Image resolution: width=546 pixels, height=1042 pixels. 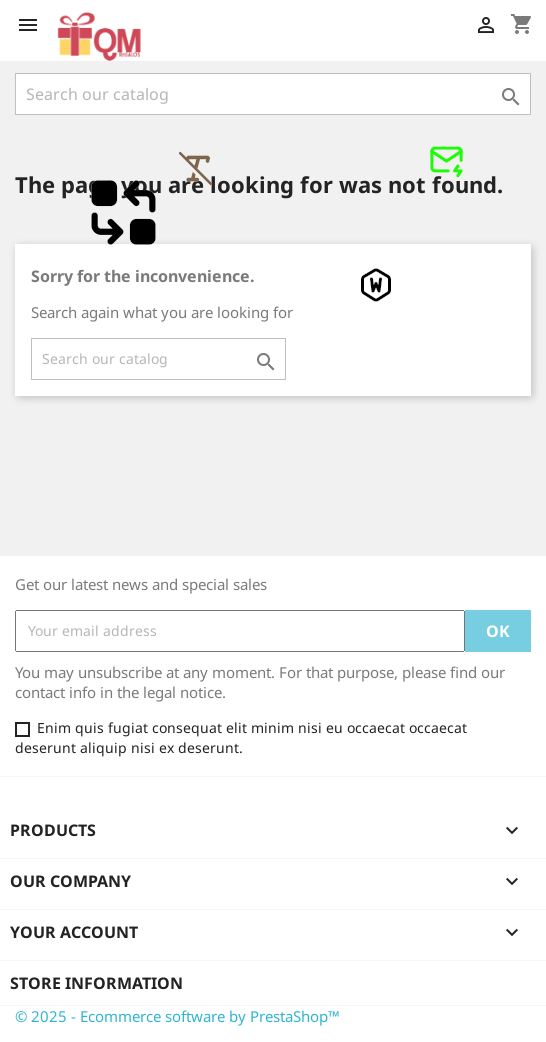 What do you see at coordinates (195, 168) in the screenshot?
I see `disable text formatting` at bounding box center [195, 168].